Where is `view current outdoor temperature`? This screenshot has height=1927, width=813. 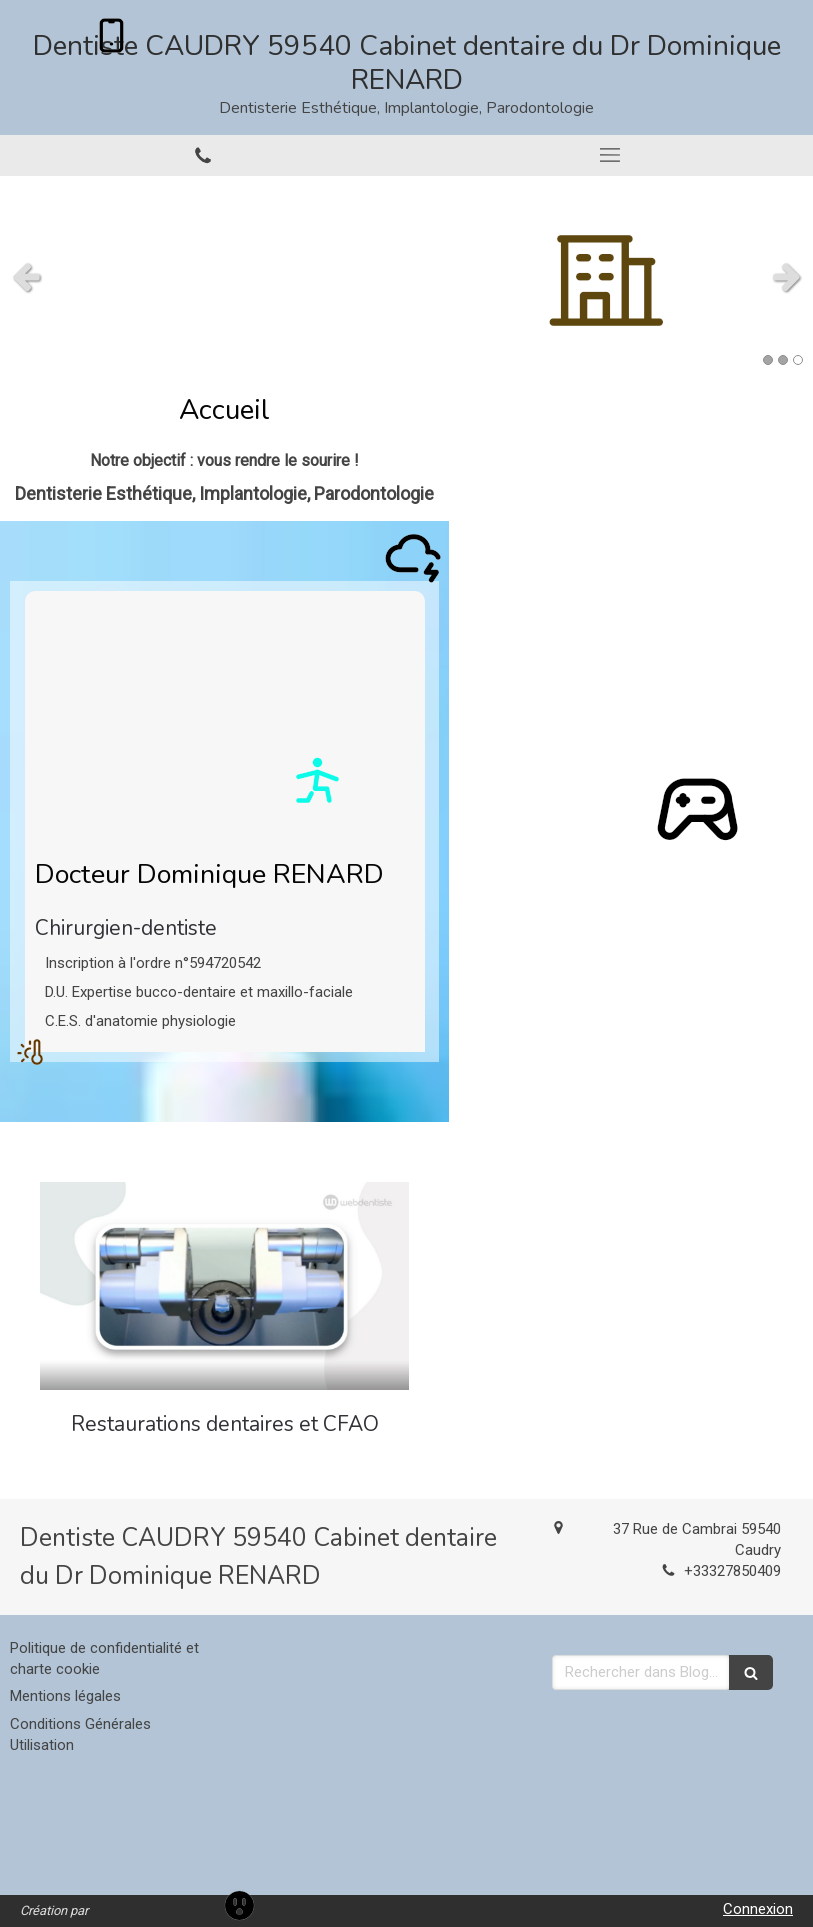 view current outdoor temperature is located at coordinates (30, 1052).